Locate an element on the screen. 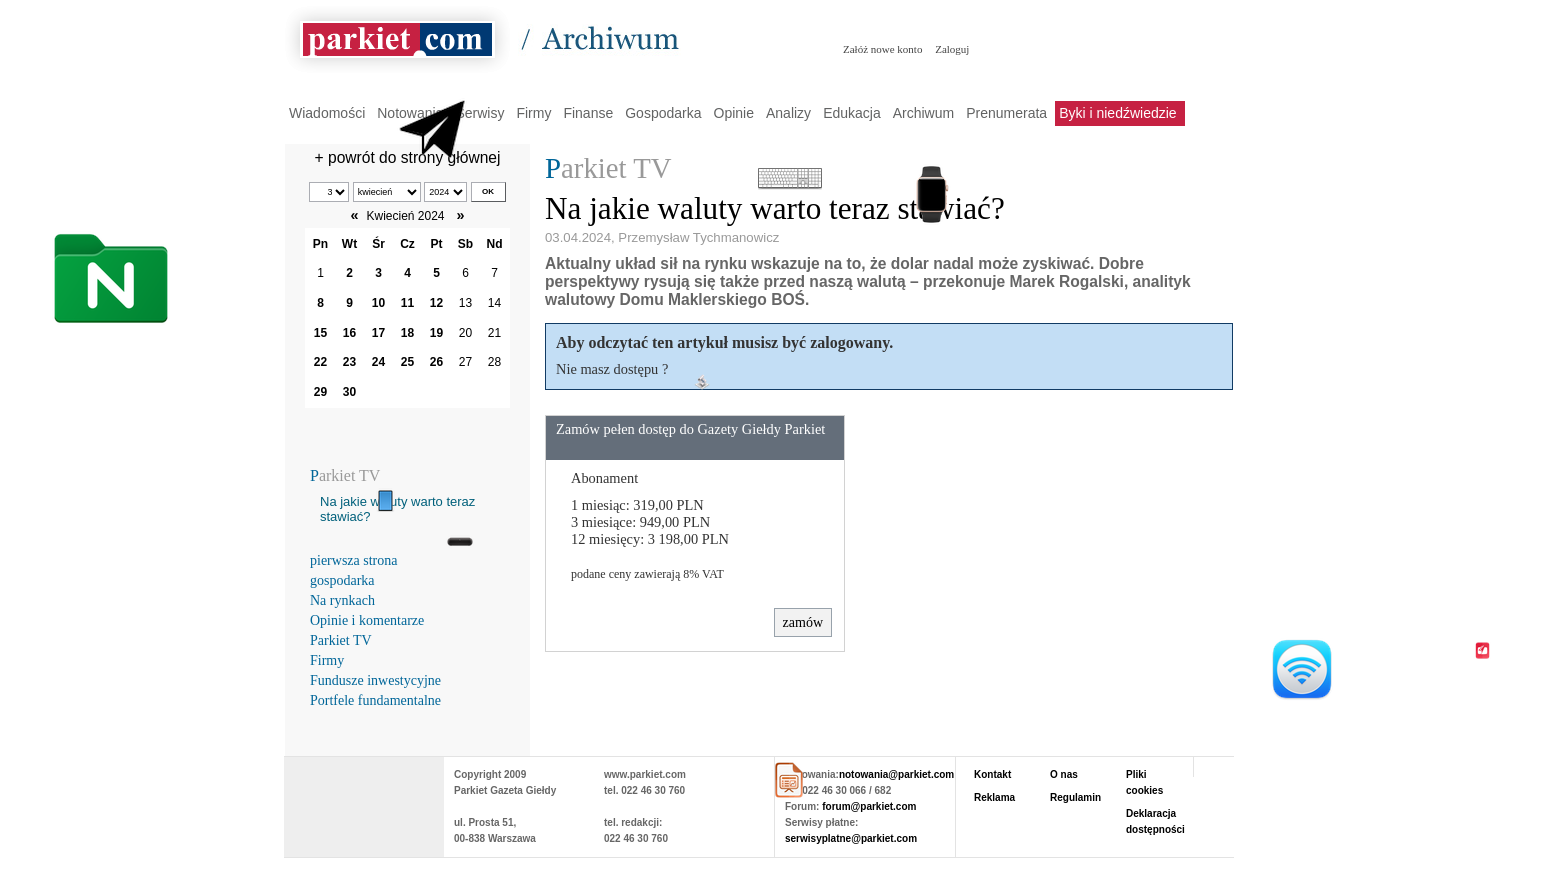 The width and height of the screenshot is (1568, 877). create a new script droplet in script editor is located at coordinates (702, 382).